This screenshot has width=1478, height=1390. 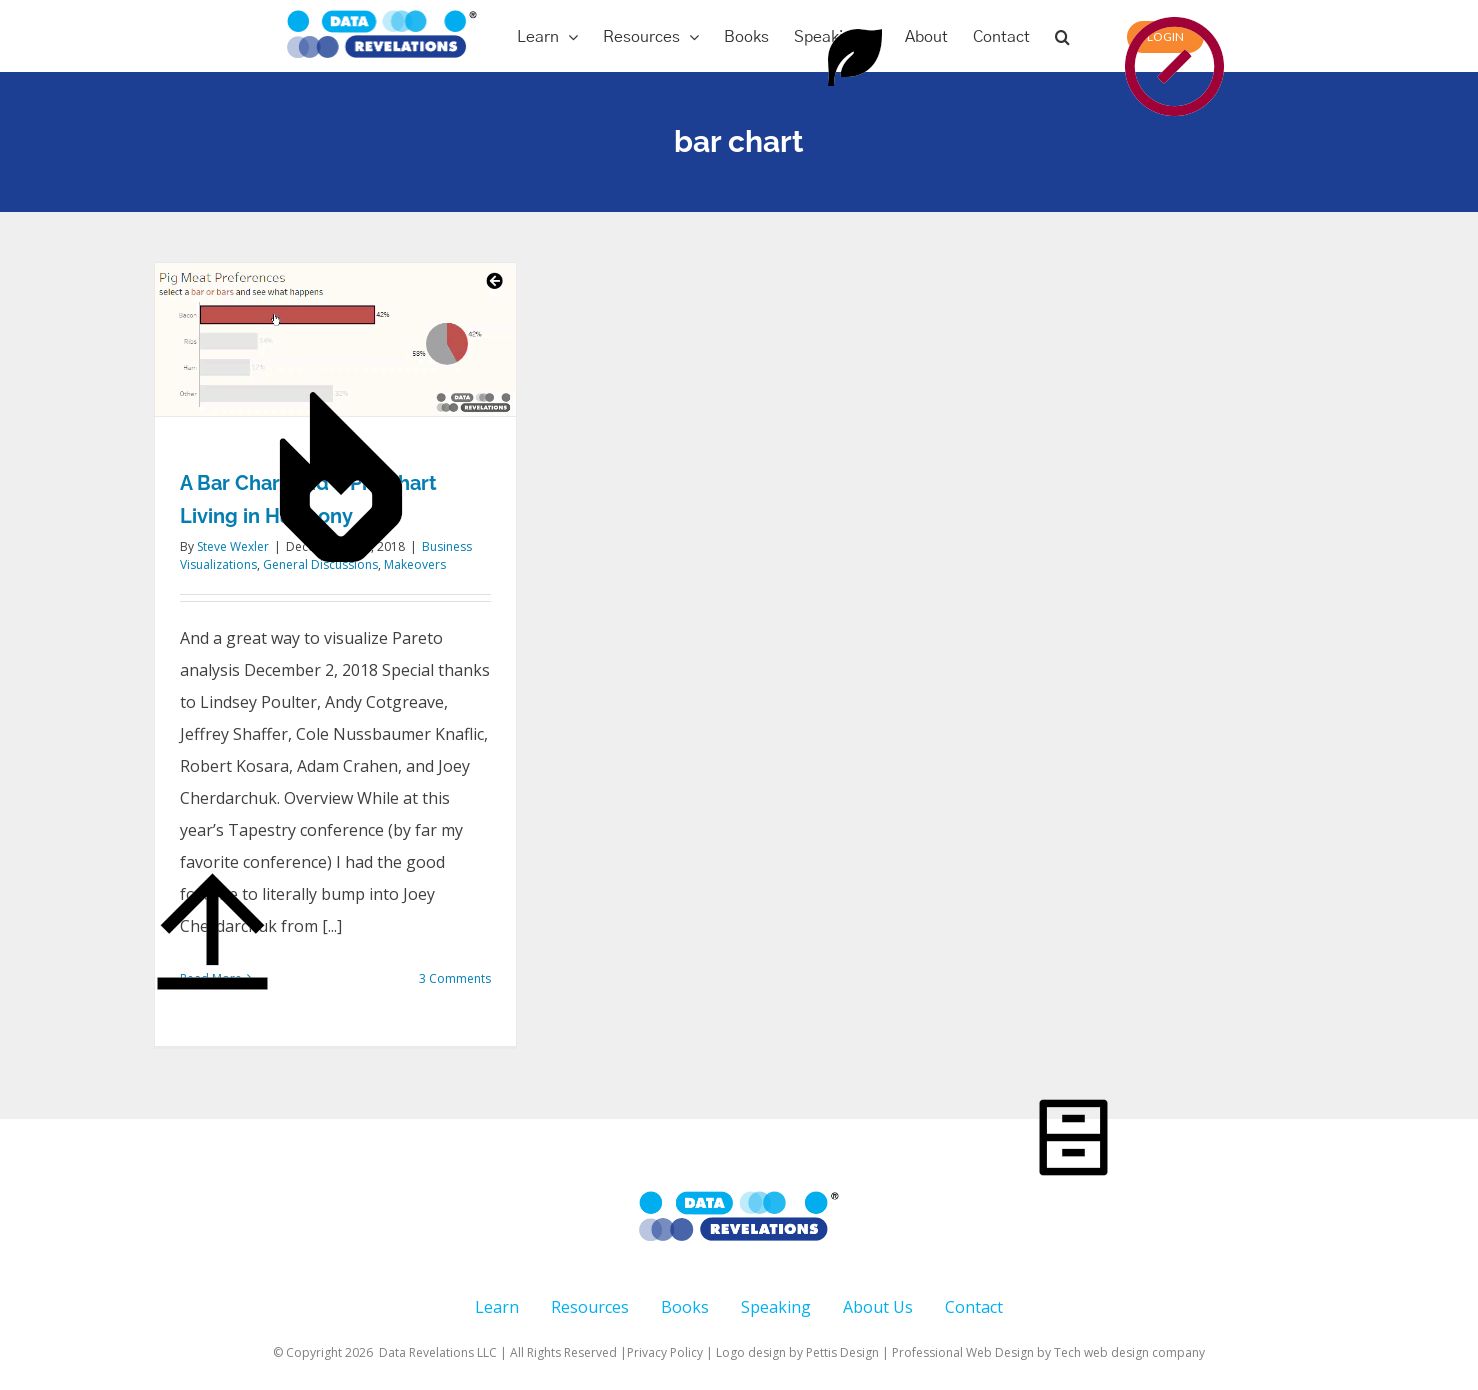 I want to click on upload a file or document, so click(x=212, y=934).